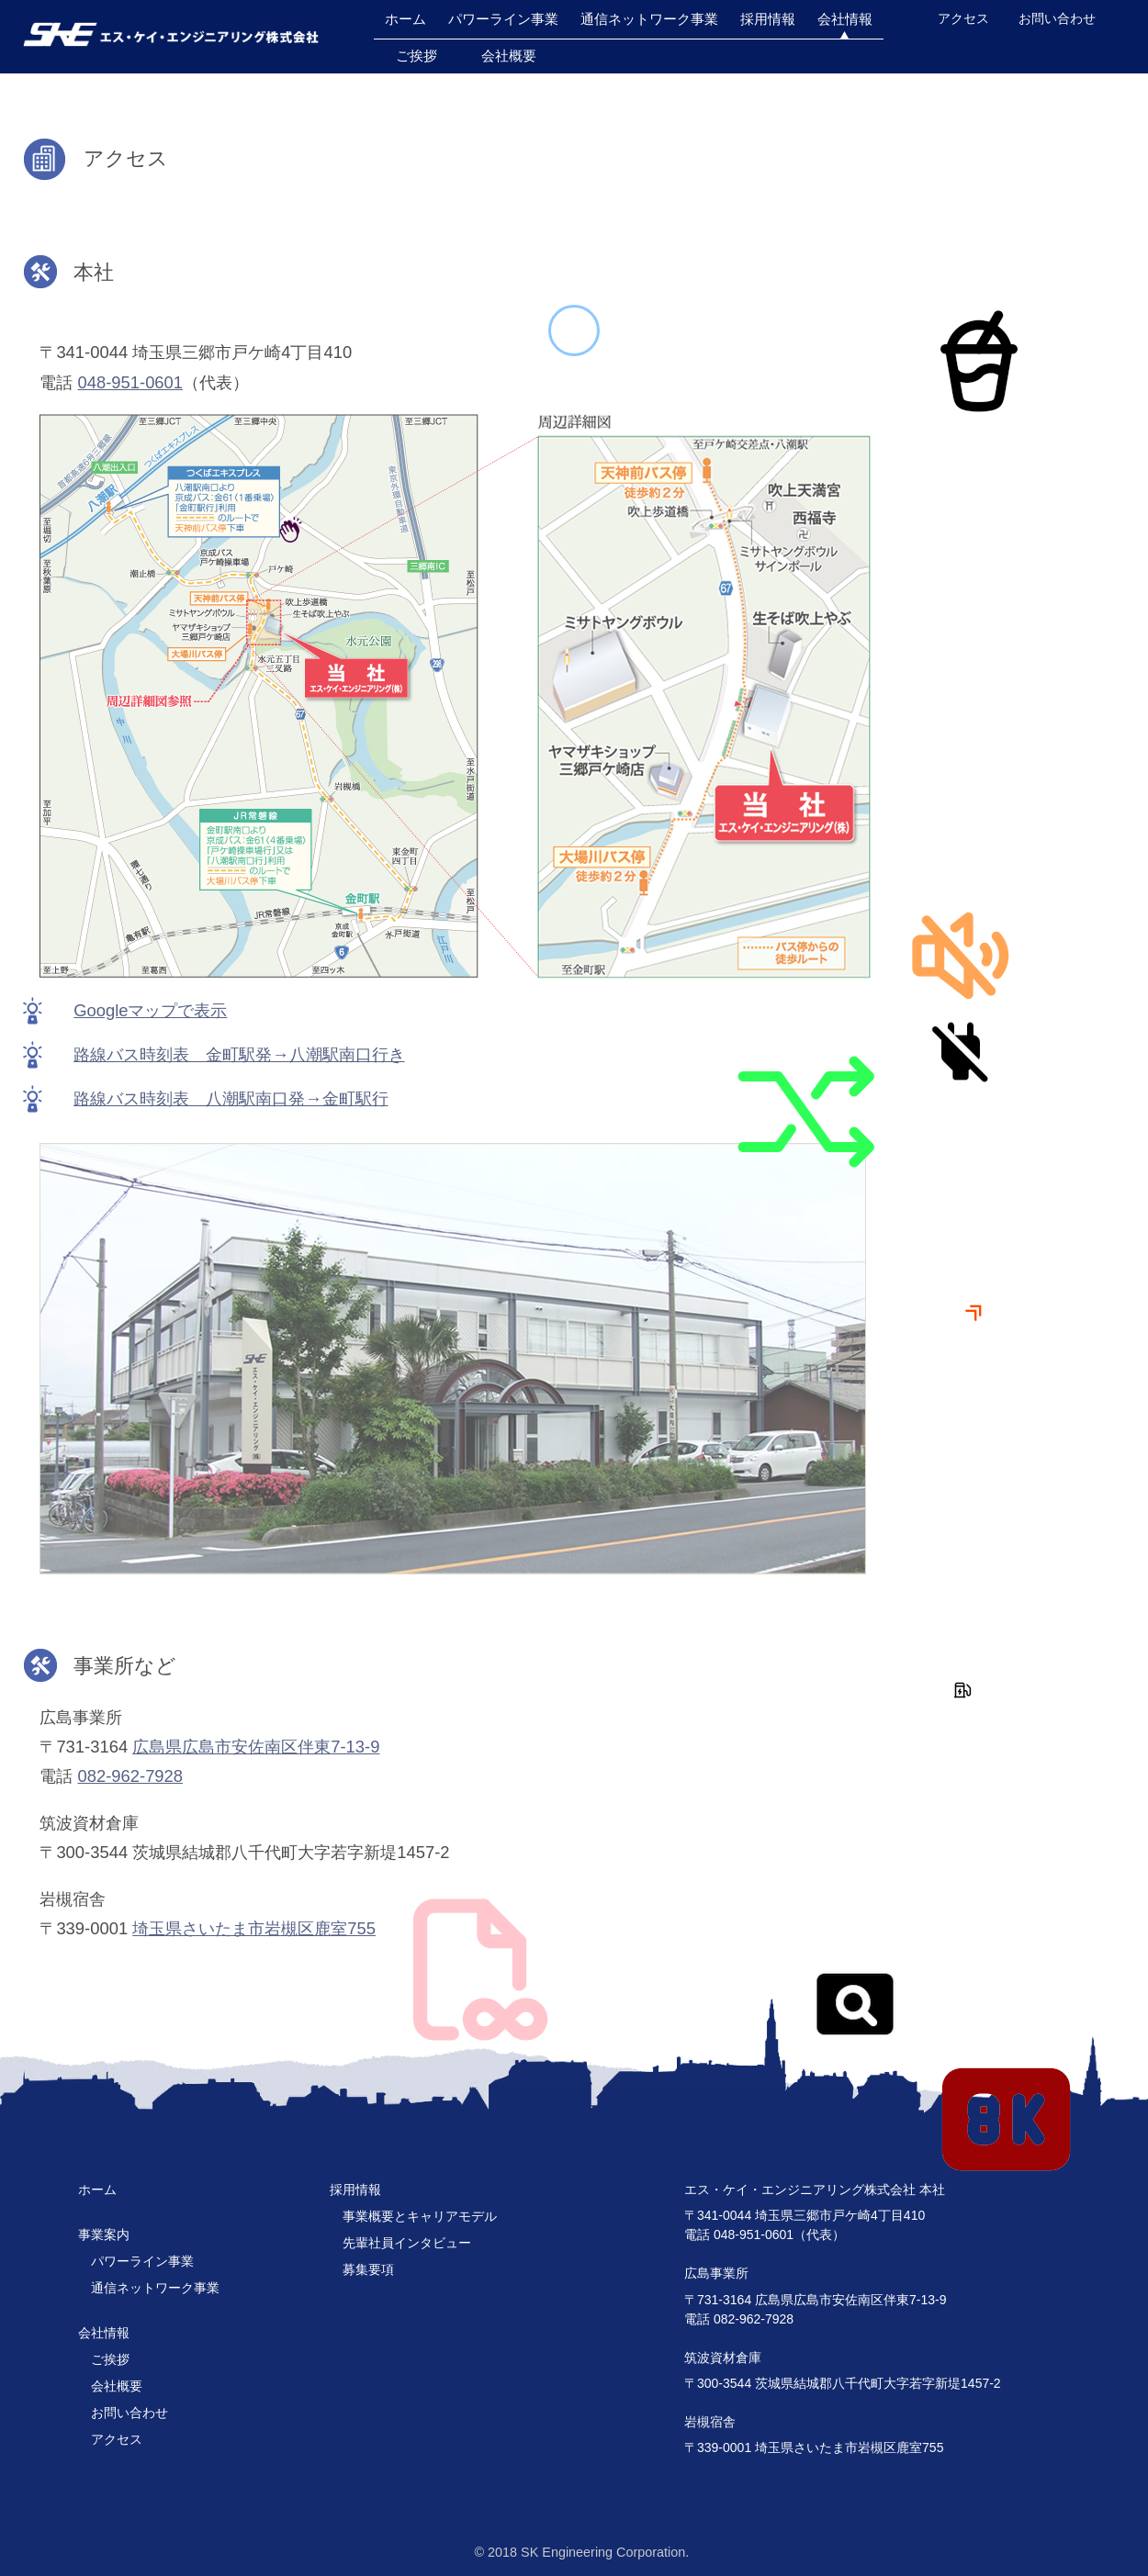 This screenshot has height=2576, width=1148. I want to click on find nearby electric vehicle charging stations, so click(962, 1690).